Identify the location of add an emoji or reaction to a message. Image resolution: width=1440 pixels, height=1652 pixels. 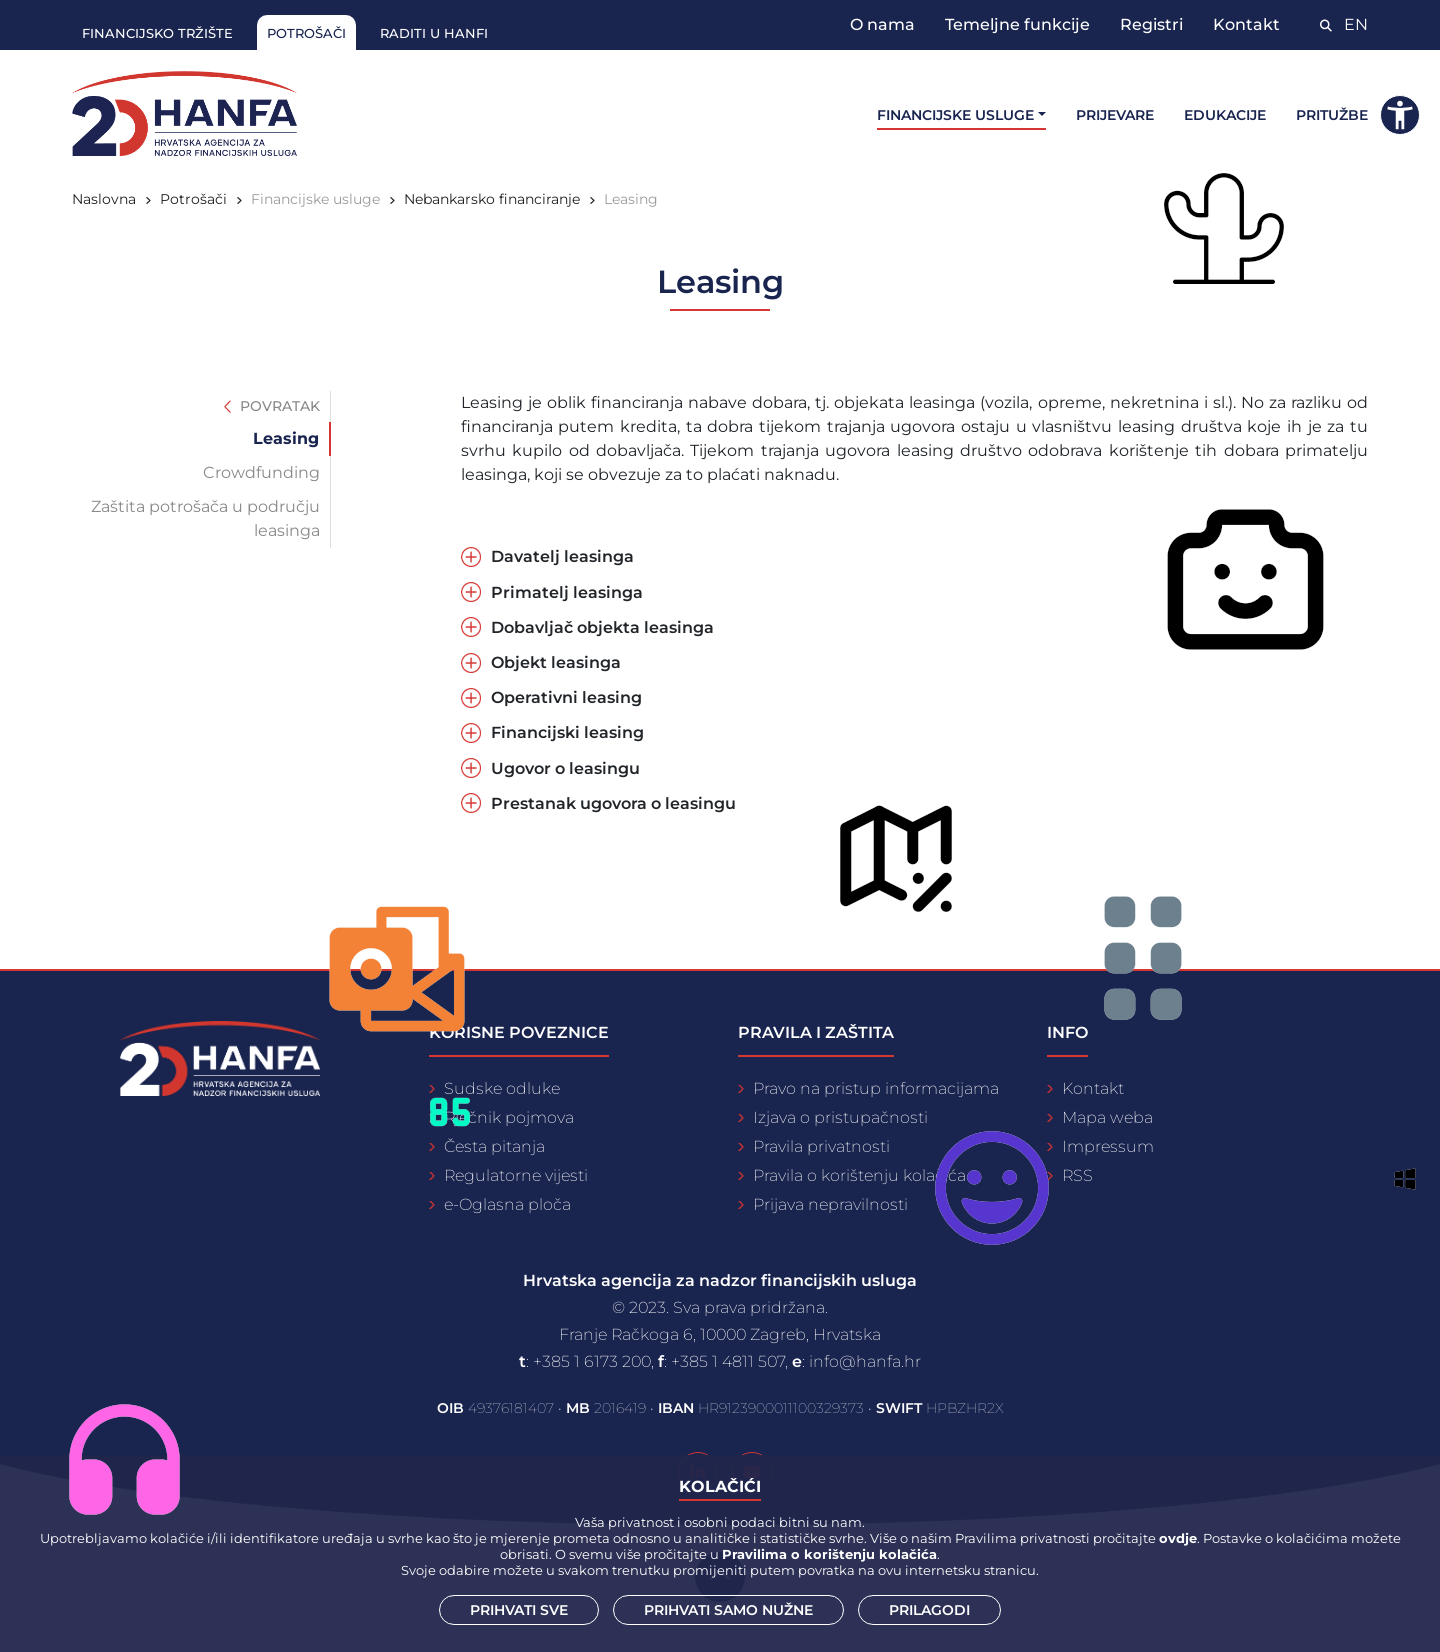
(992, 1188).